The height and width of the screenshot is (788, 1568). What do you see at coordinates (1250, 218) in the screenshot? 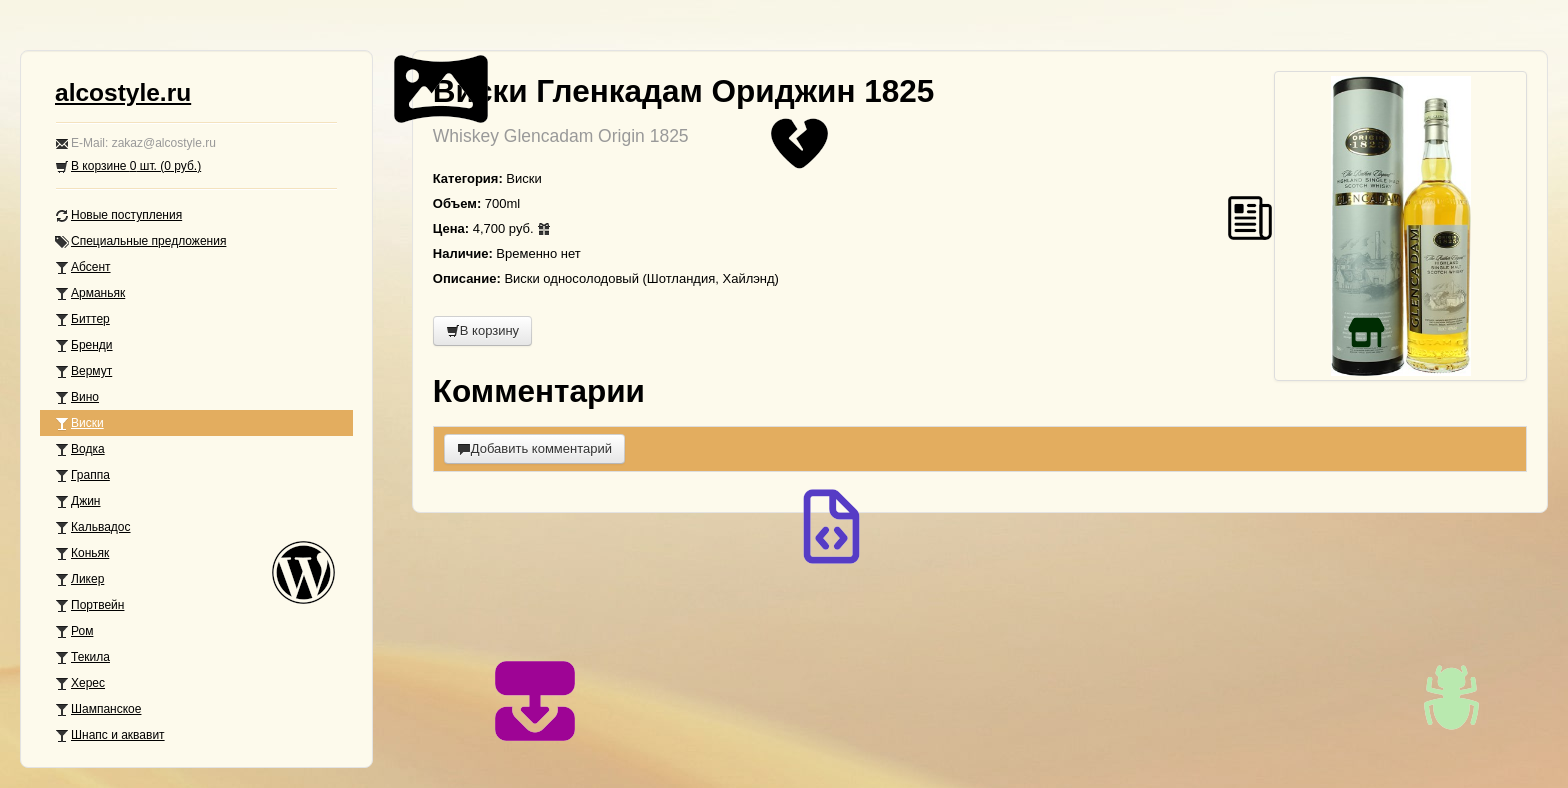
I see `view news or articles` at bounding box center [1250, 218].